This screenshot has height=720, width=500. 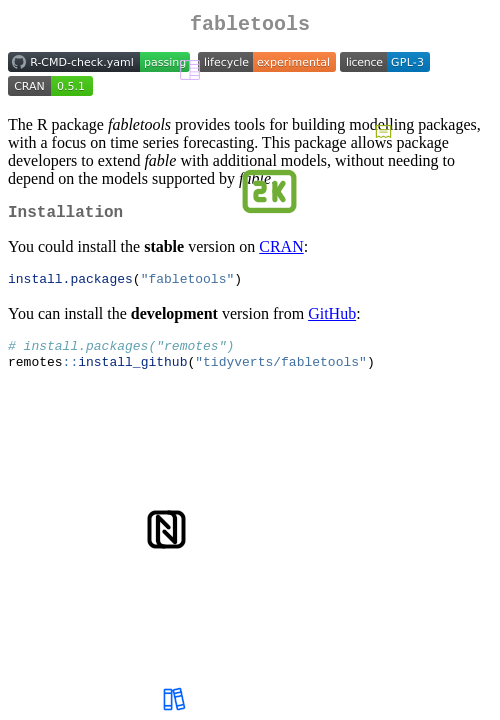 I want to click on indicates 2K video resolution quality, so click(x=269, y=191).